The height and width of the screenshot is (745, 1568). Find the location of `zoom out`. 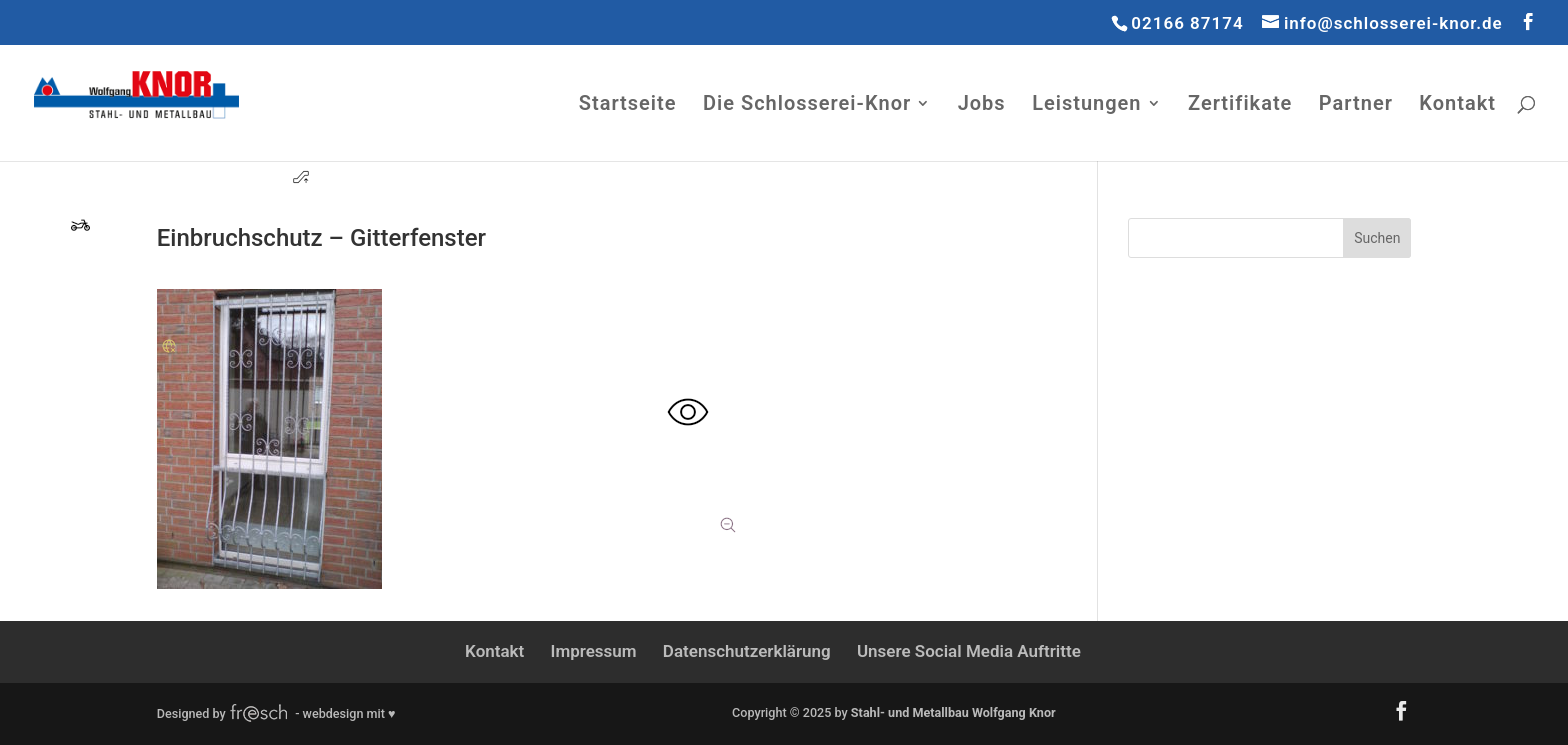

zoom out is located at coordinates (728, 525).